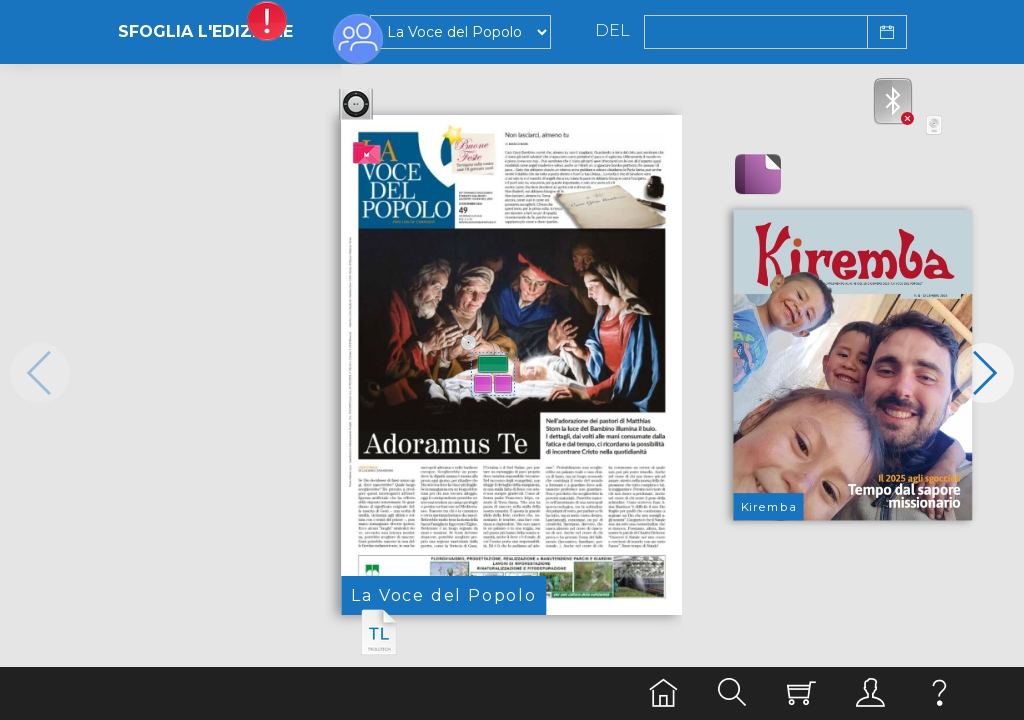 The image size is (1024, 720). Describe the element at coordinates (758, 173) in the screenshot. I see `change desktop wallpaper settings` at that location.